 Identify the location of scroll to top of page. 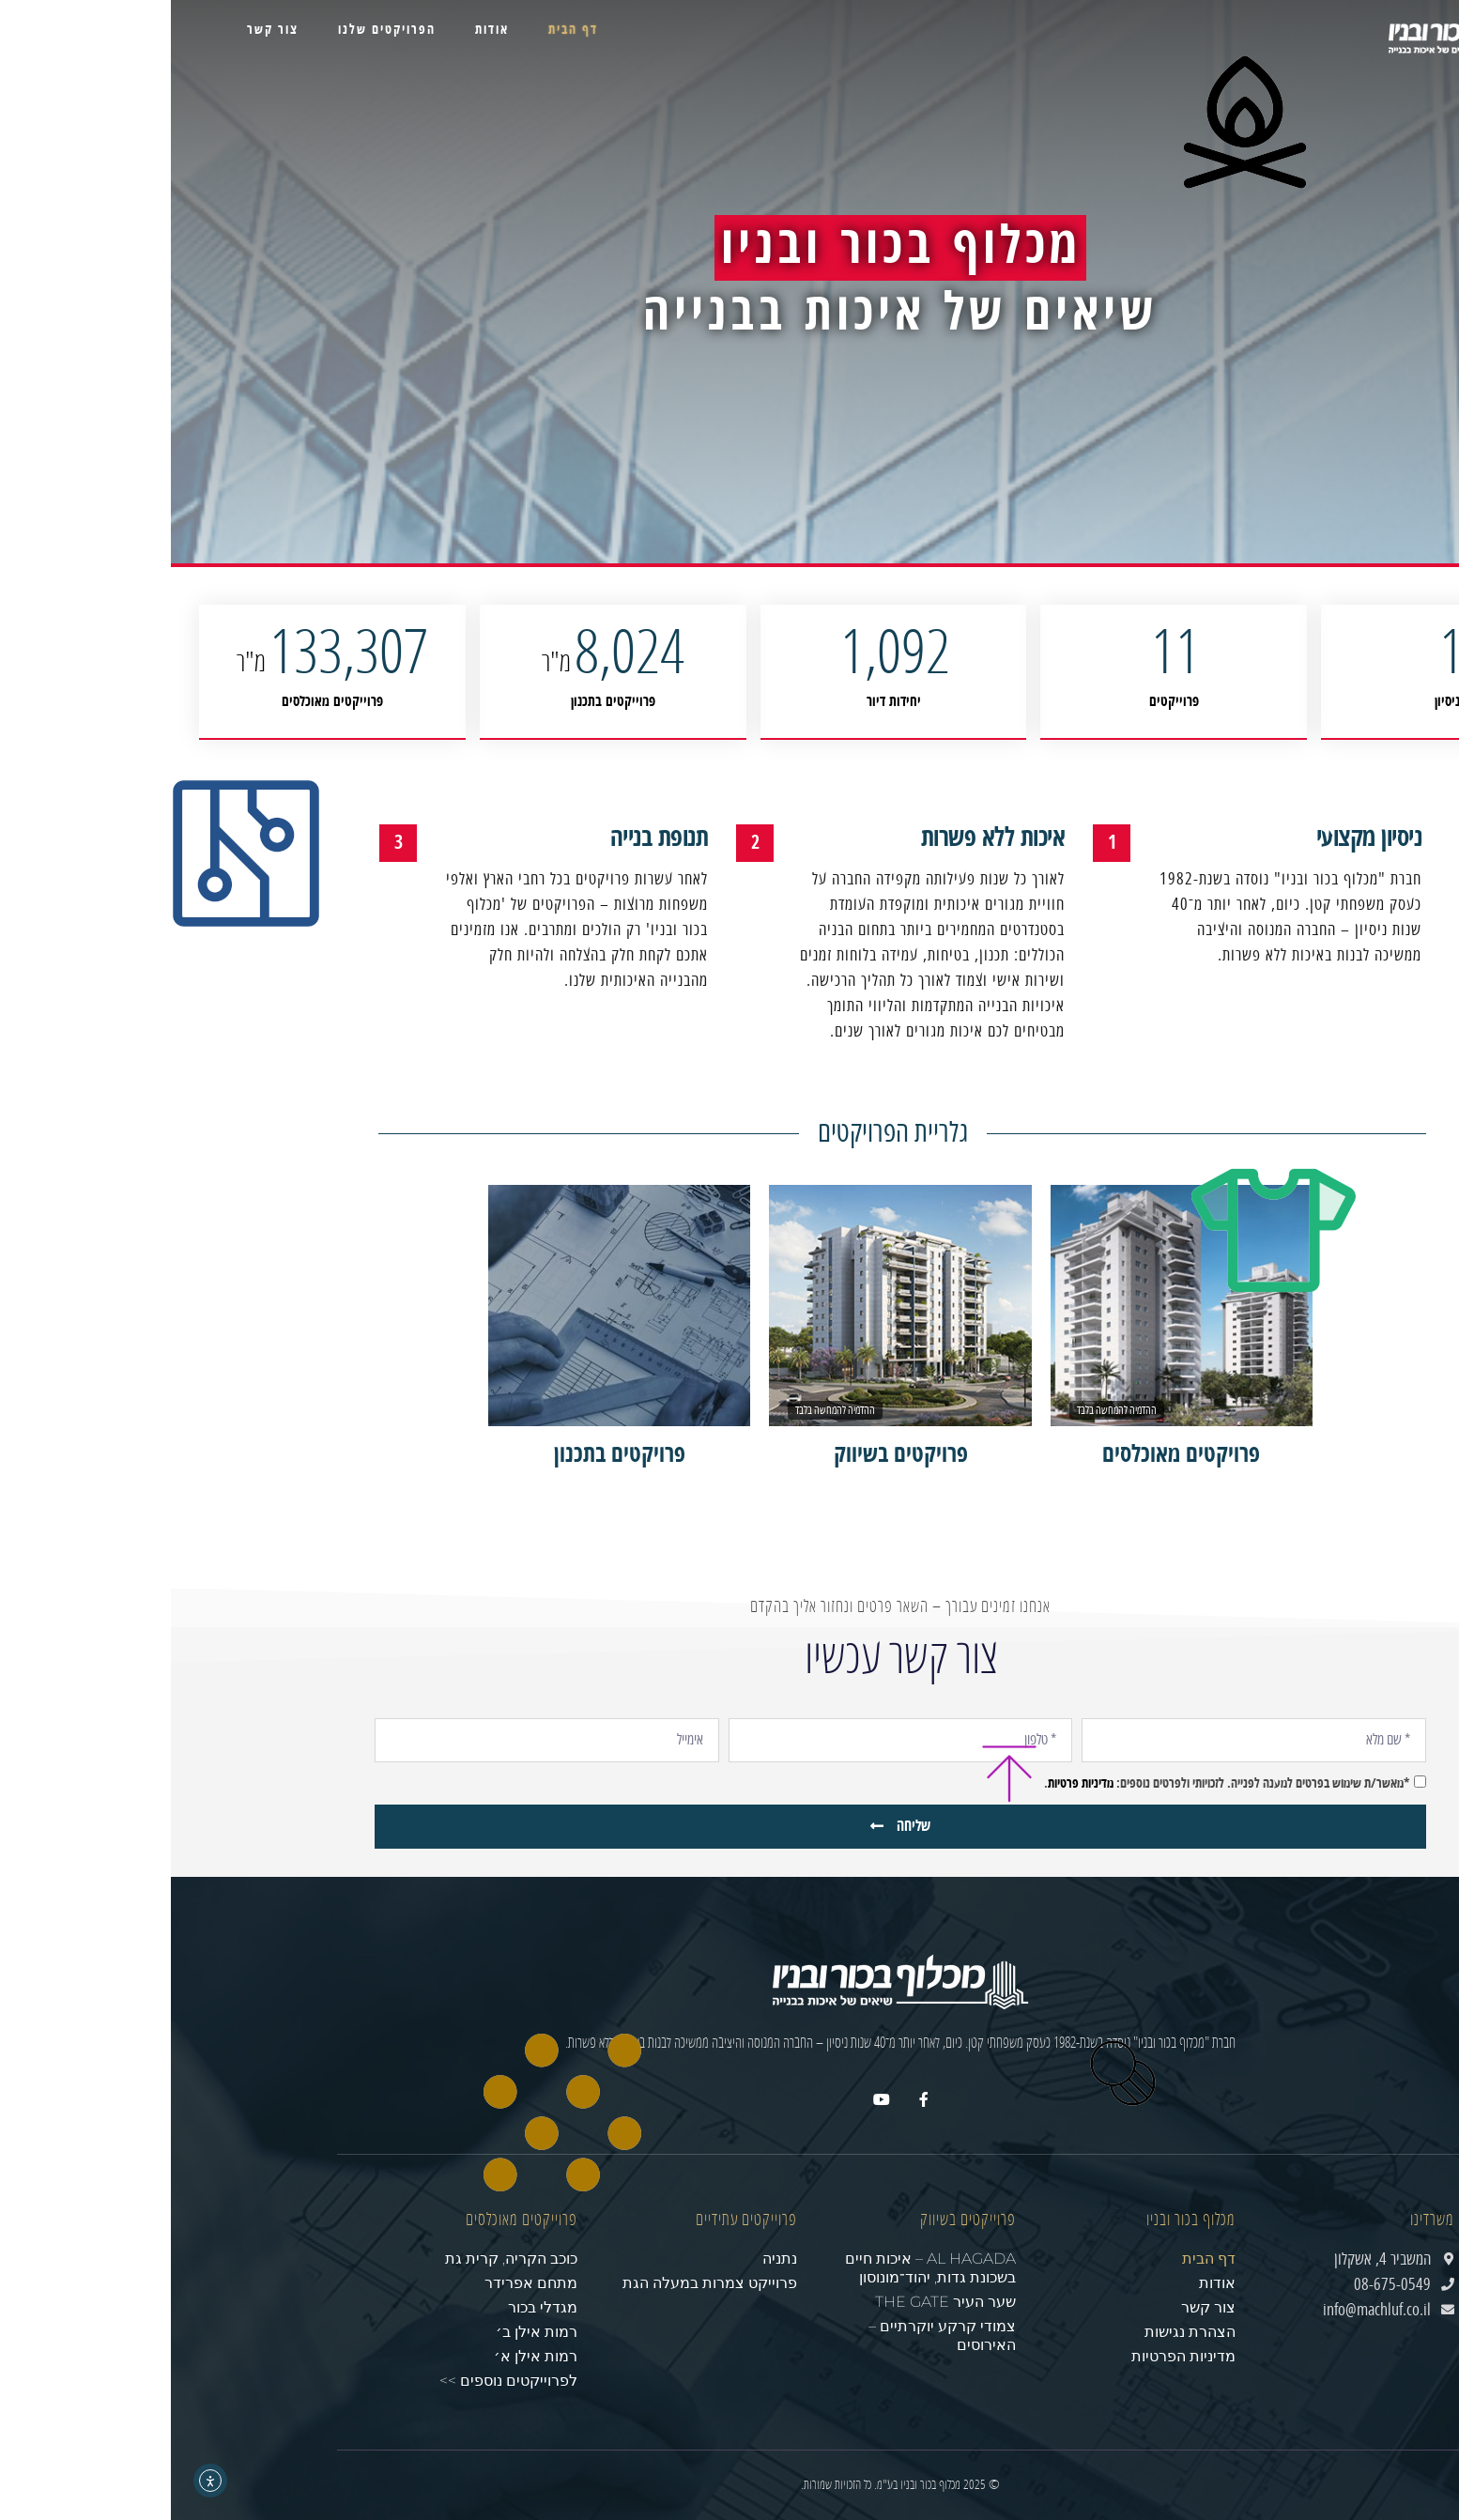
(1009, 1773).